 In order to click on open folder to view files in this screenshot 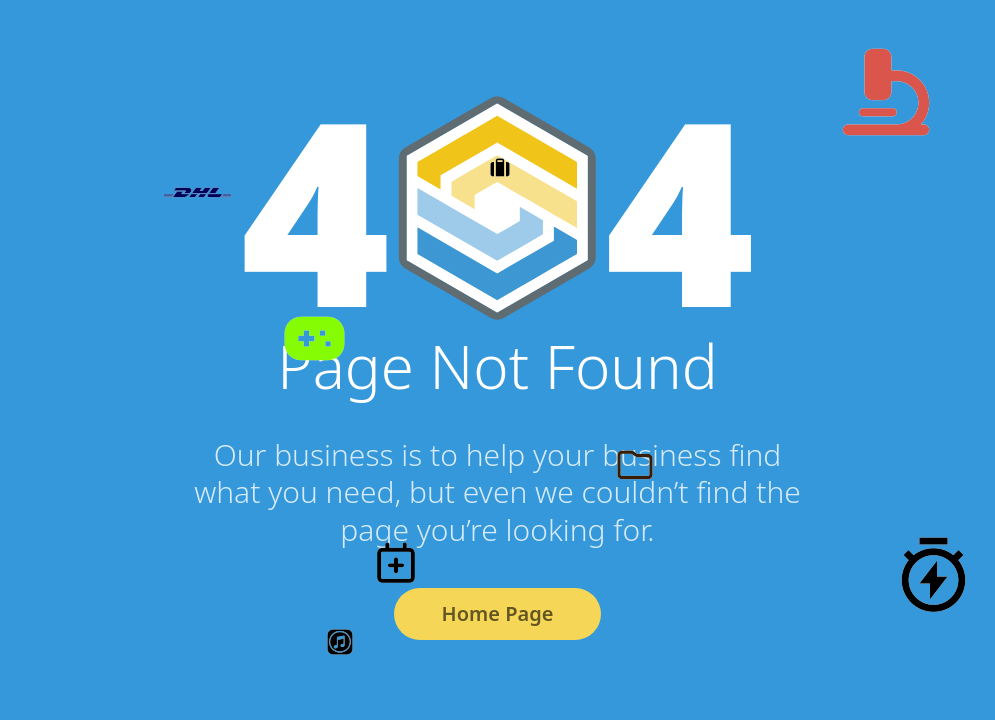, I will do `click(635, 466)`.